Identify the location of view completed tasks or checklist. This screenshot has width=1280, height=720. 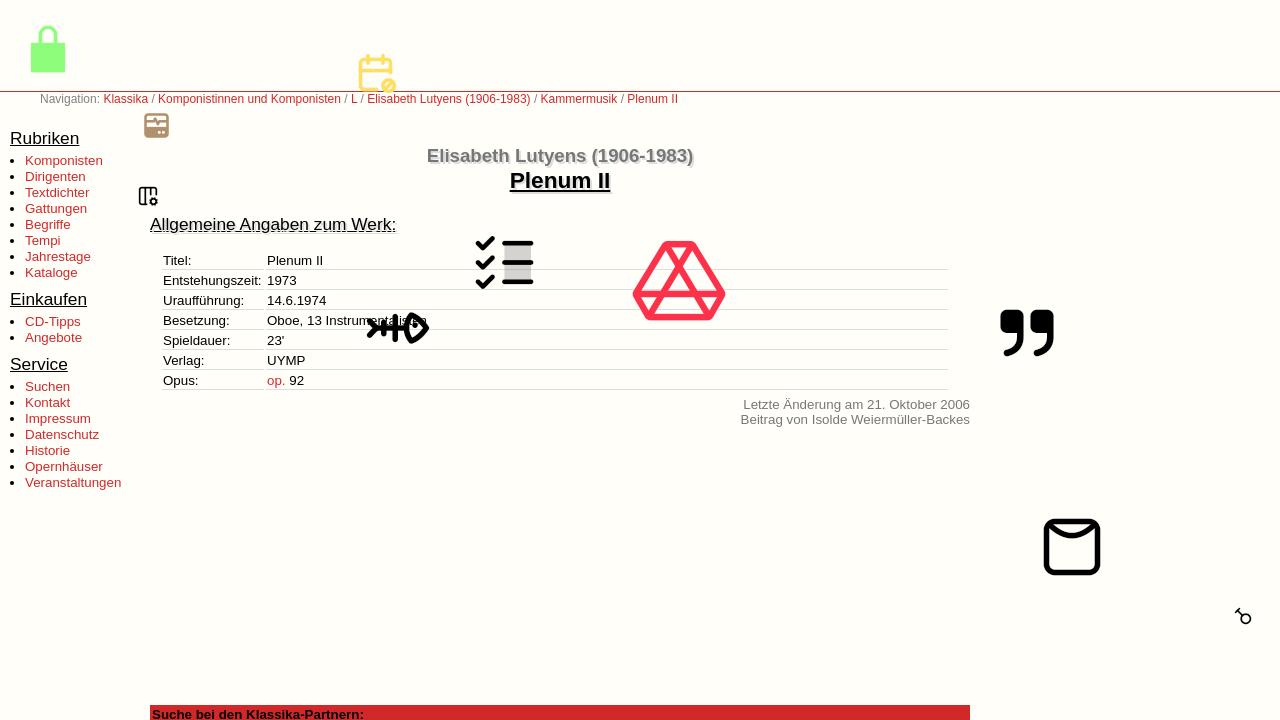
(504, 262).